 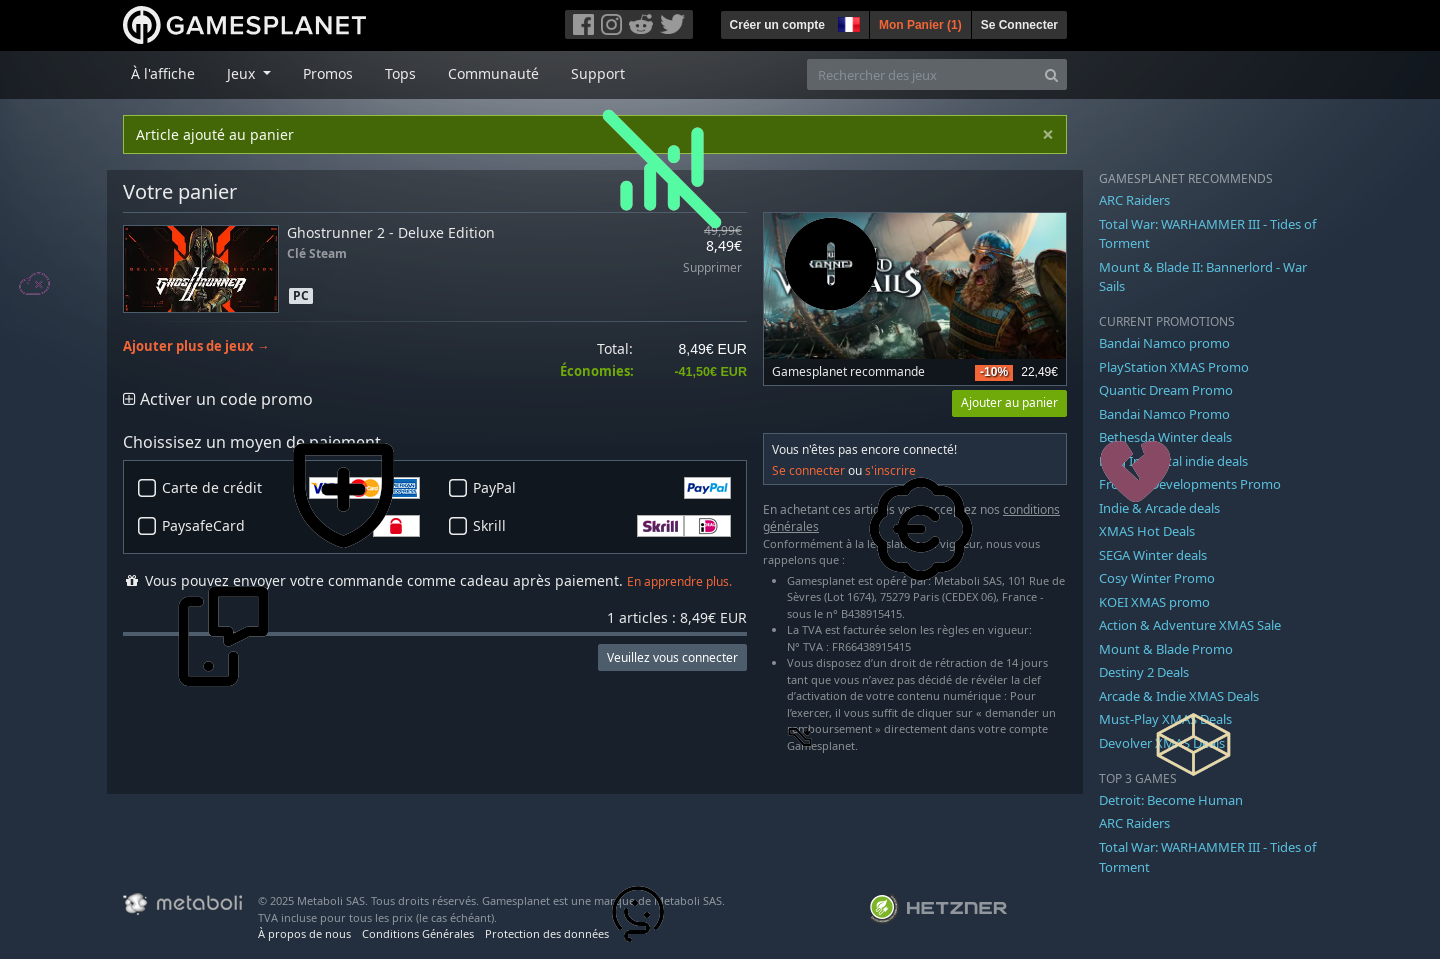 What do you see at coordinates (1193, 744) in the screenshot?
I see `open CodePen profile or project` at bounding box center [1193, 744].